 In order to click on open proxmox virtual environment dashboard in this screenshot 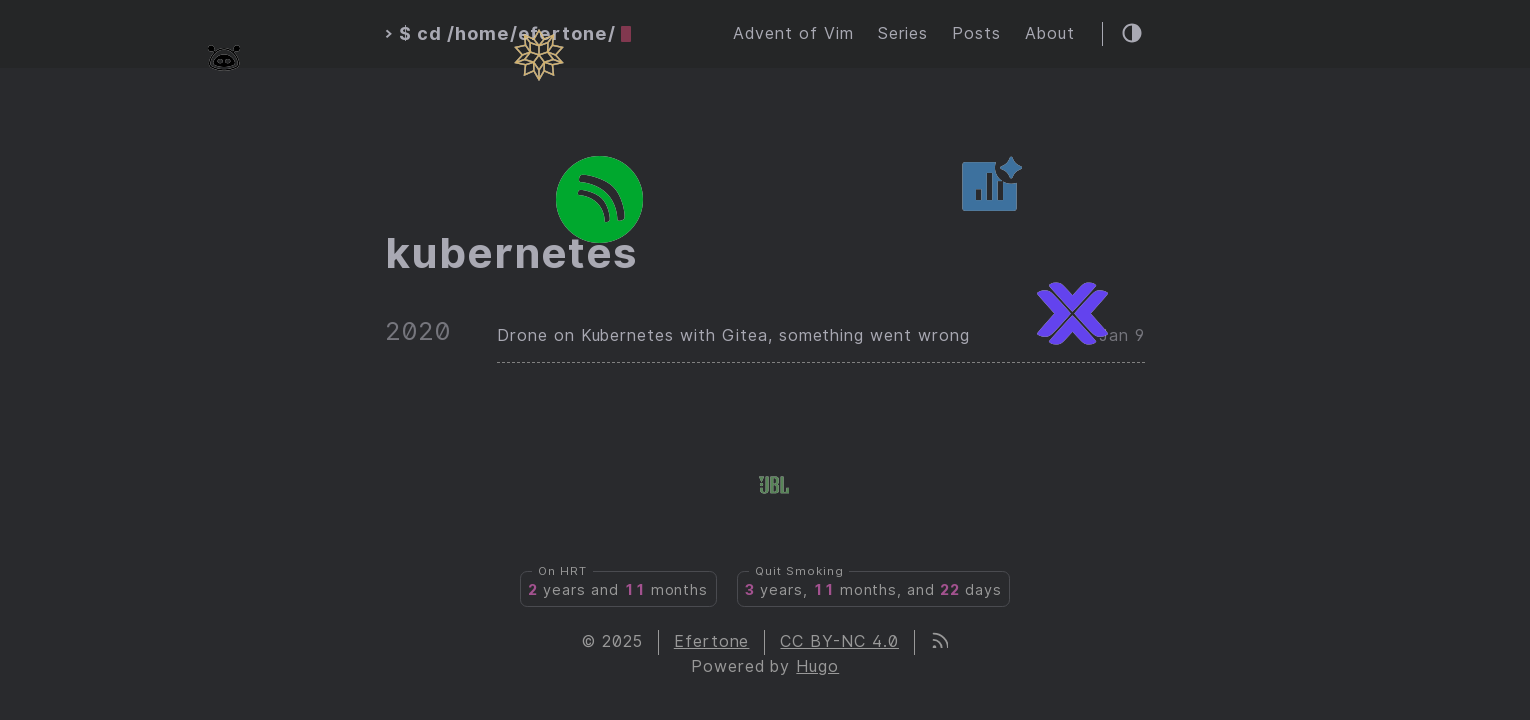, I will do `click(1072, 313)`.